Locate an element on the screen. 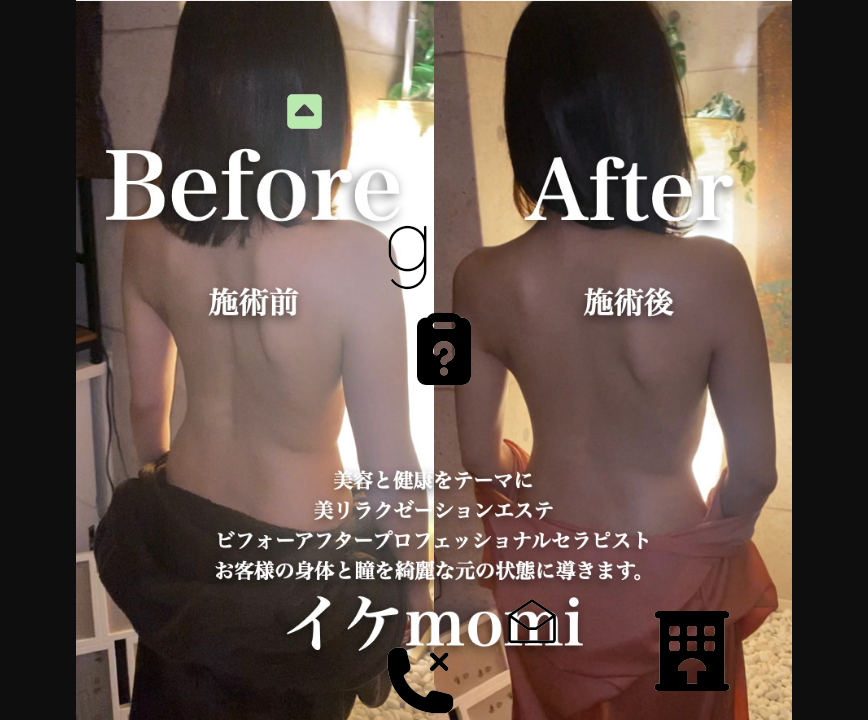 This screenshot has height=720, width=868. expand content or show more options is located at coordinates (304, 111).